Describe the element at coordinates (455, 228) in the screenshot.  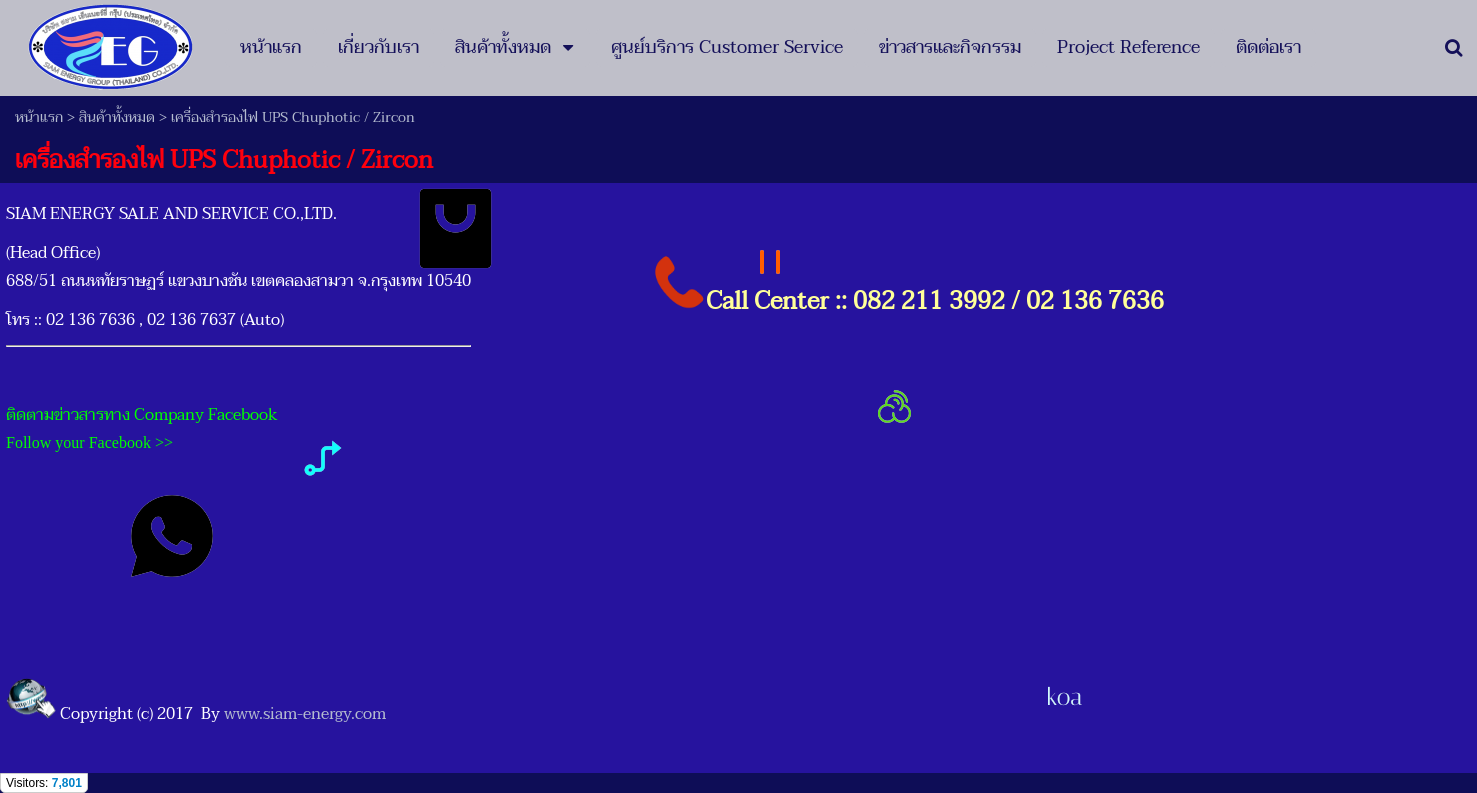
I see `view your shopping bag` at that location.